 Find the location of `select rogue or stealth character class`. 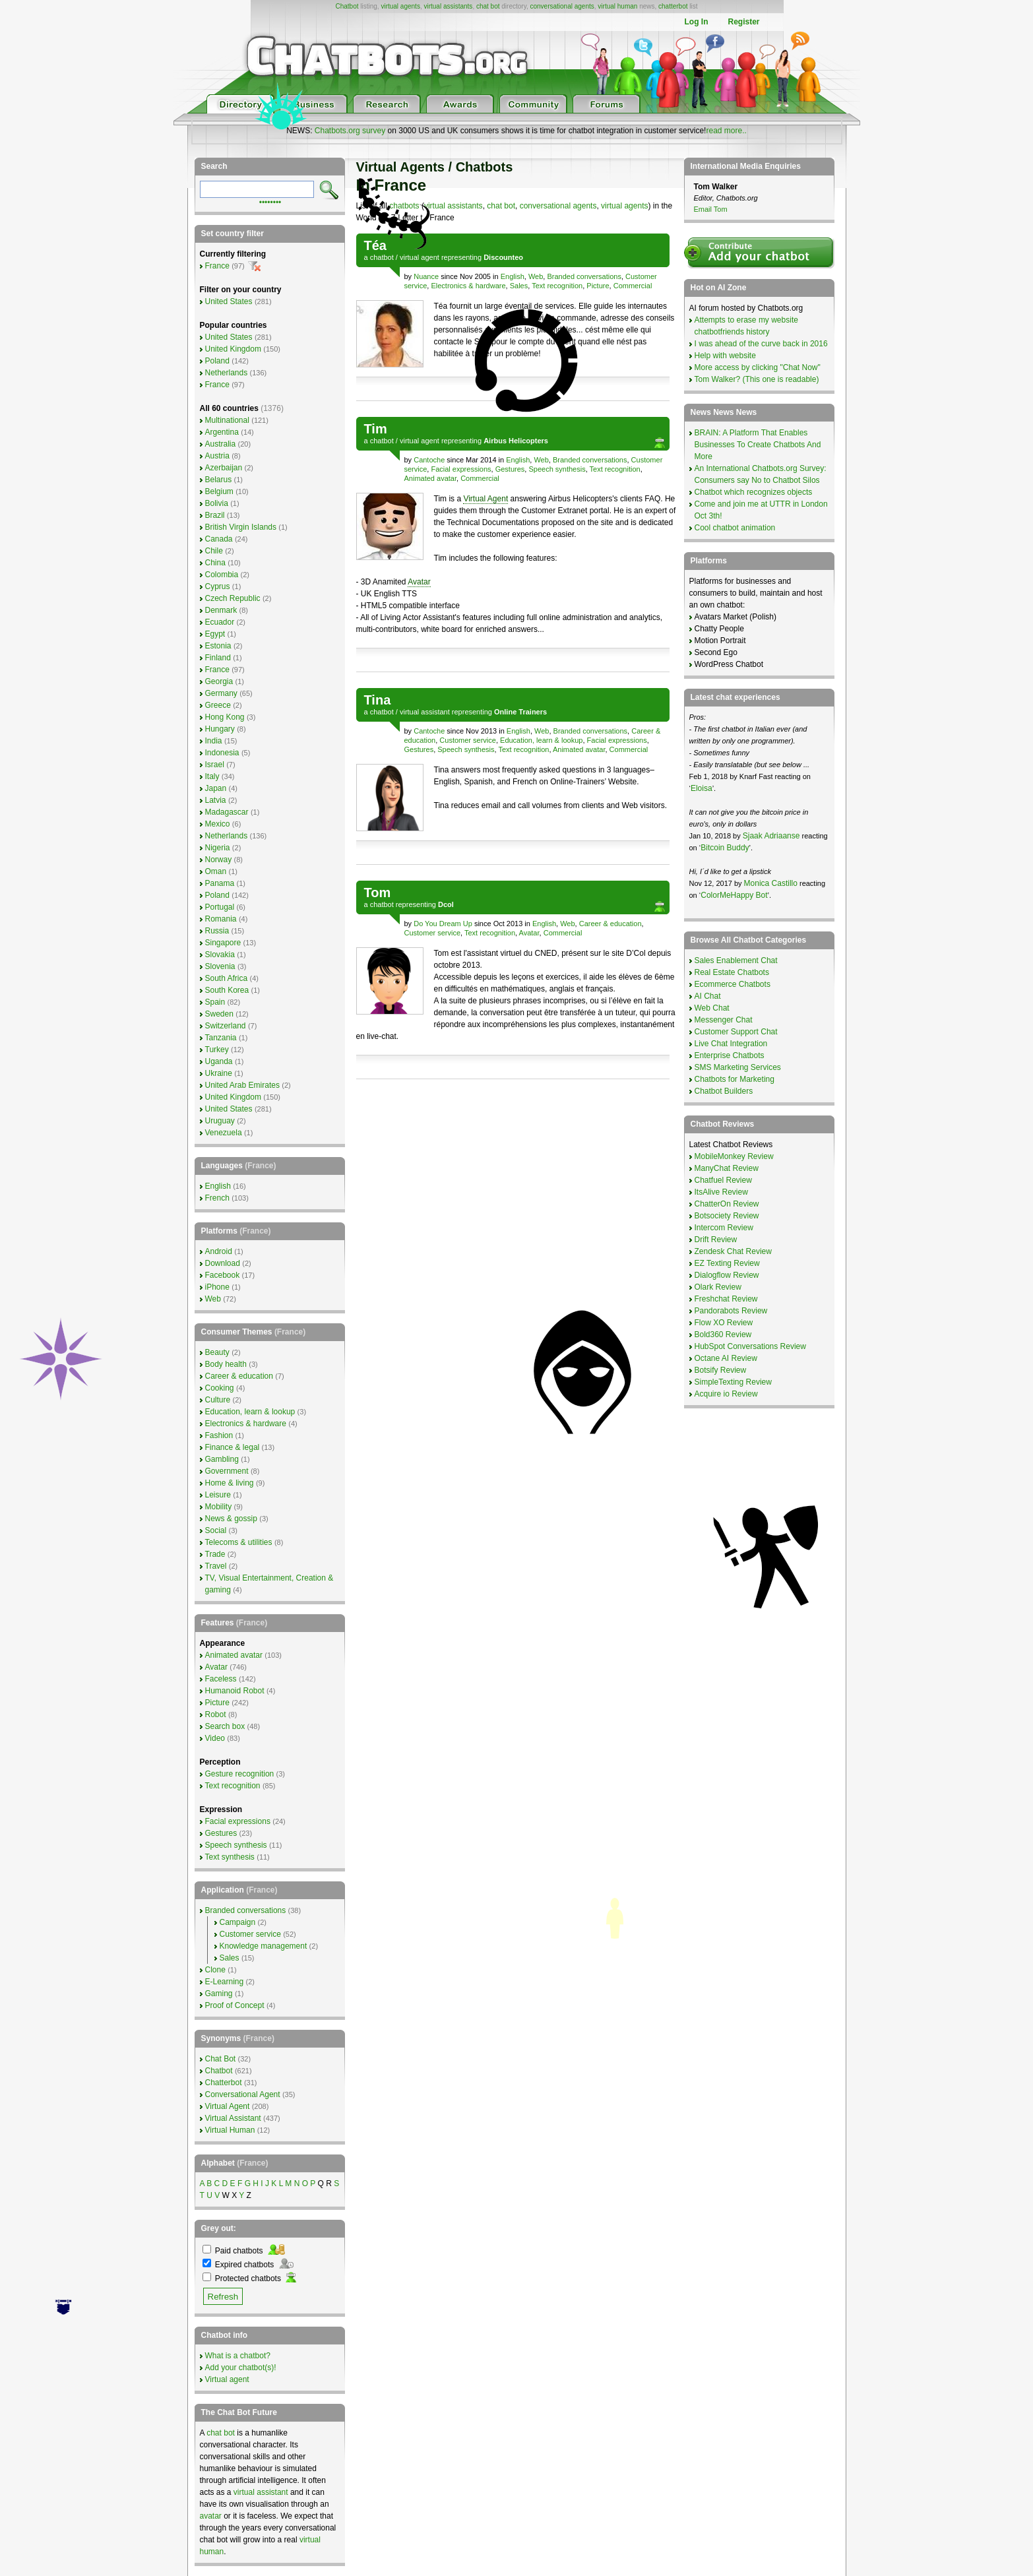

select rogue or stealth character class is located at coordinates (582, 1372).